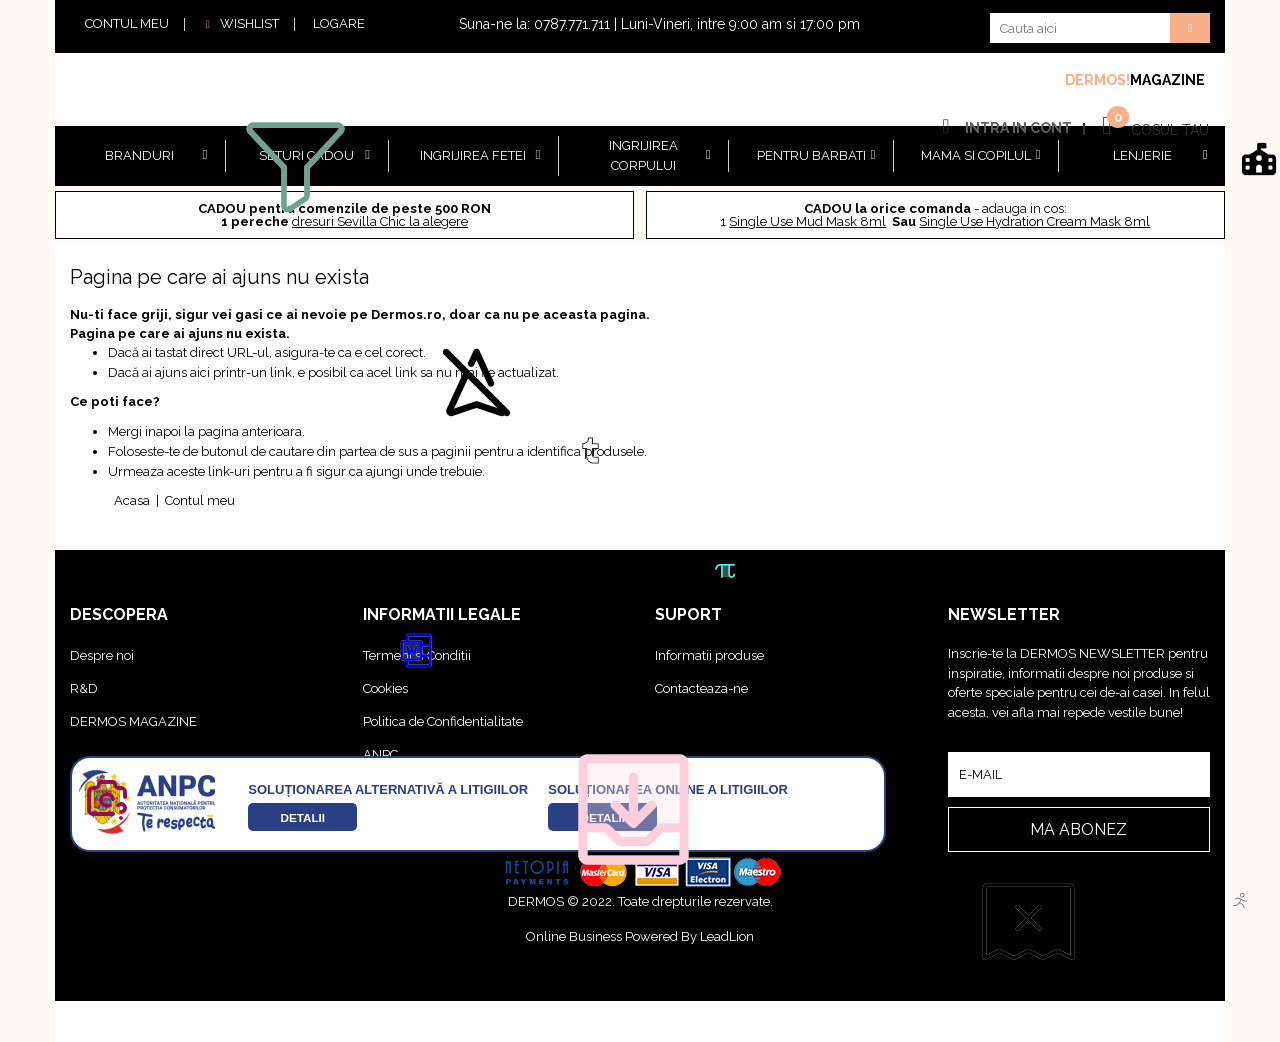  I want to click on camera help or troubleshooting, so click(107, 798).